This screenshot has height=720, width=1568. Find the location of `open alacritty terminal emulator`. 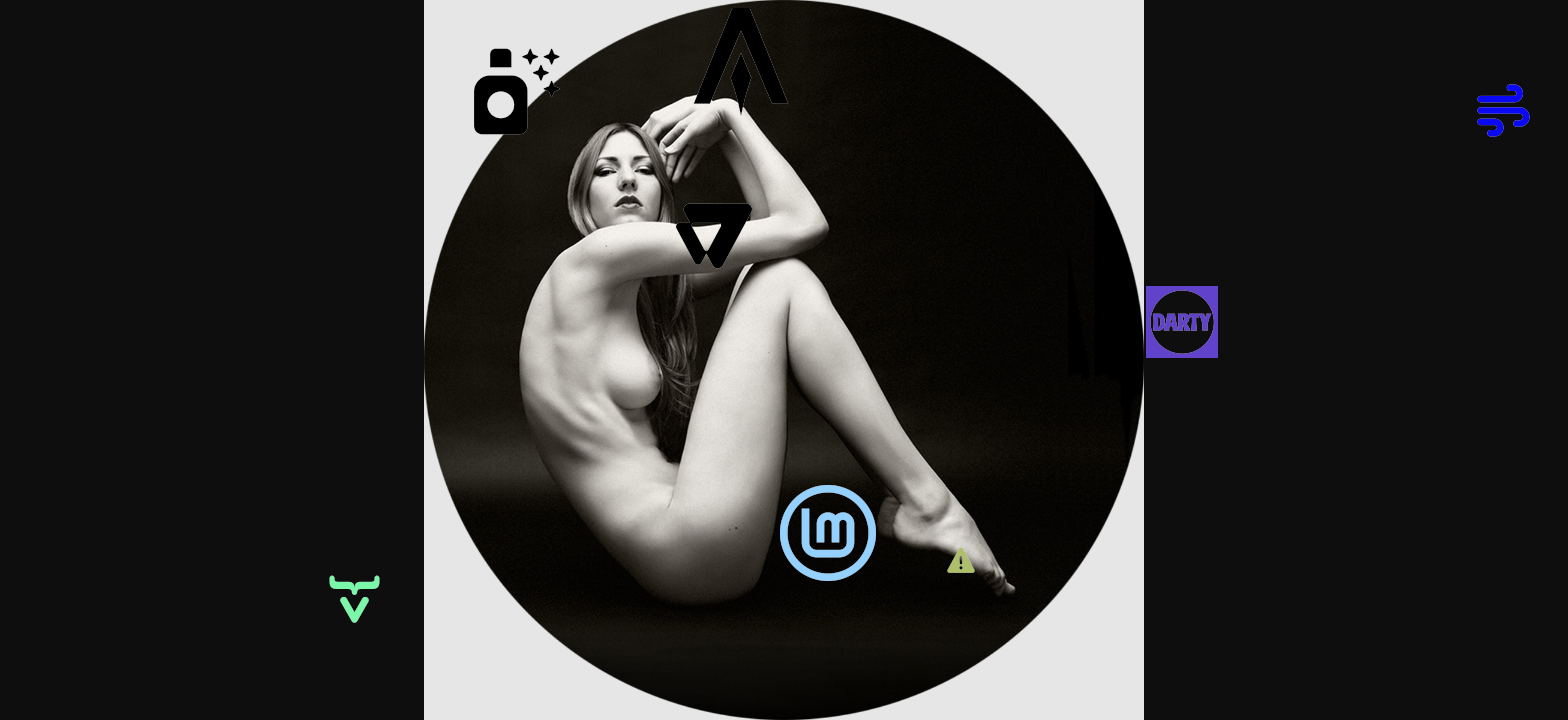

open alacritty terminal emulator is located at coordinates (741, 62).